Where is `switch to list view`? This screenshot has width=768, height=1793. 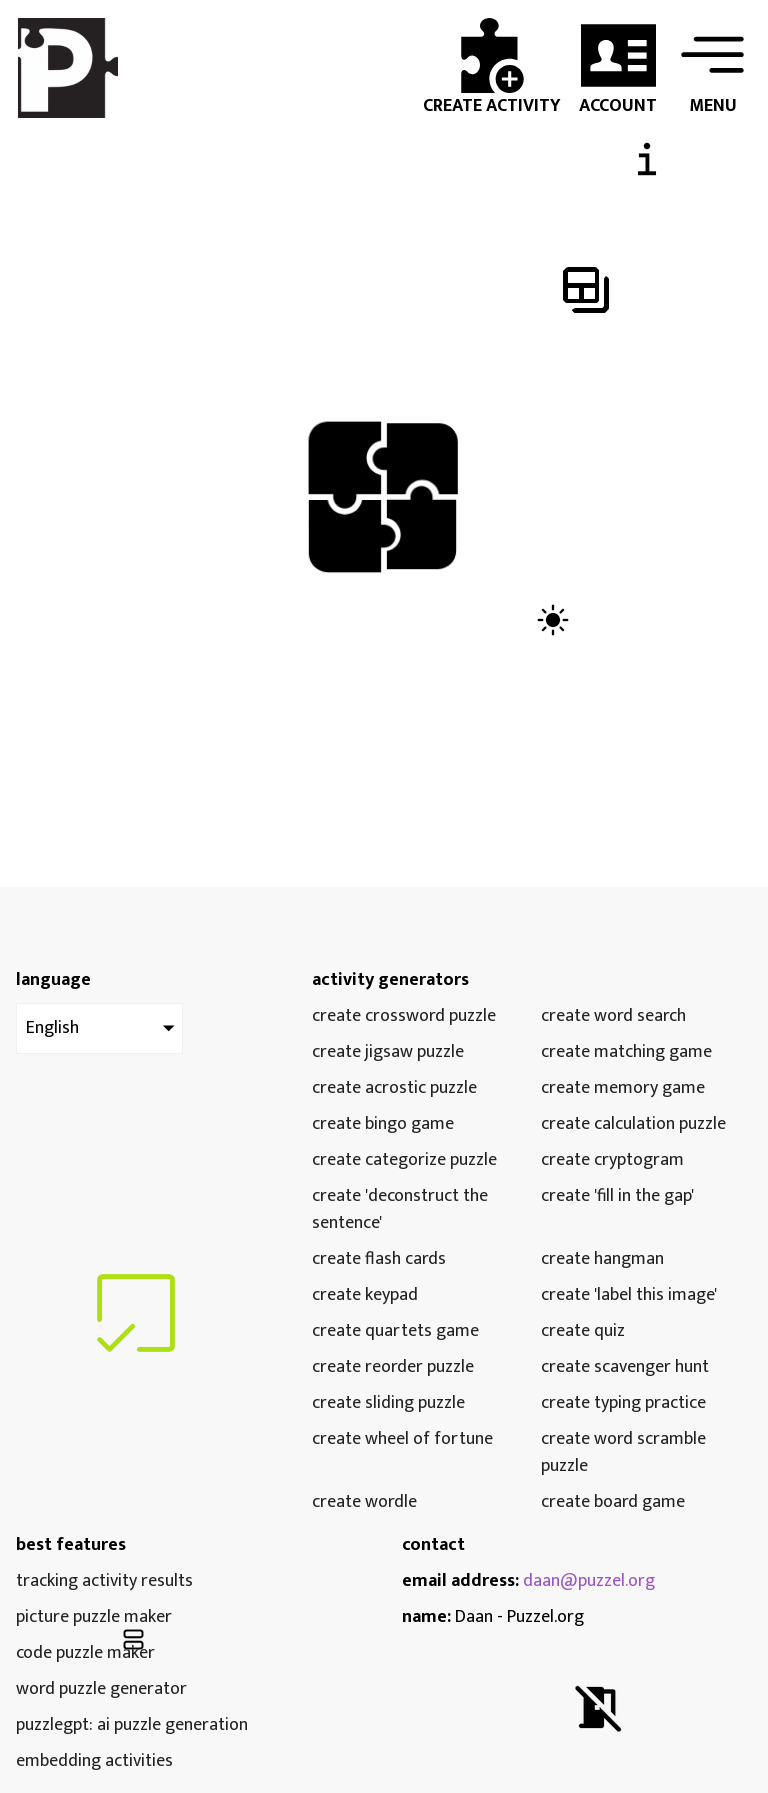 switch to list view is located at coordinates (133, 1639).